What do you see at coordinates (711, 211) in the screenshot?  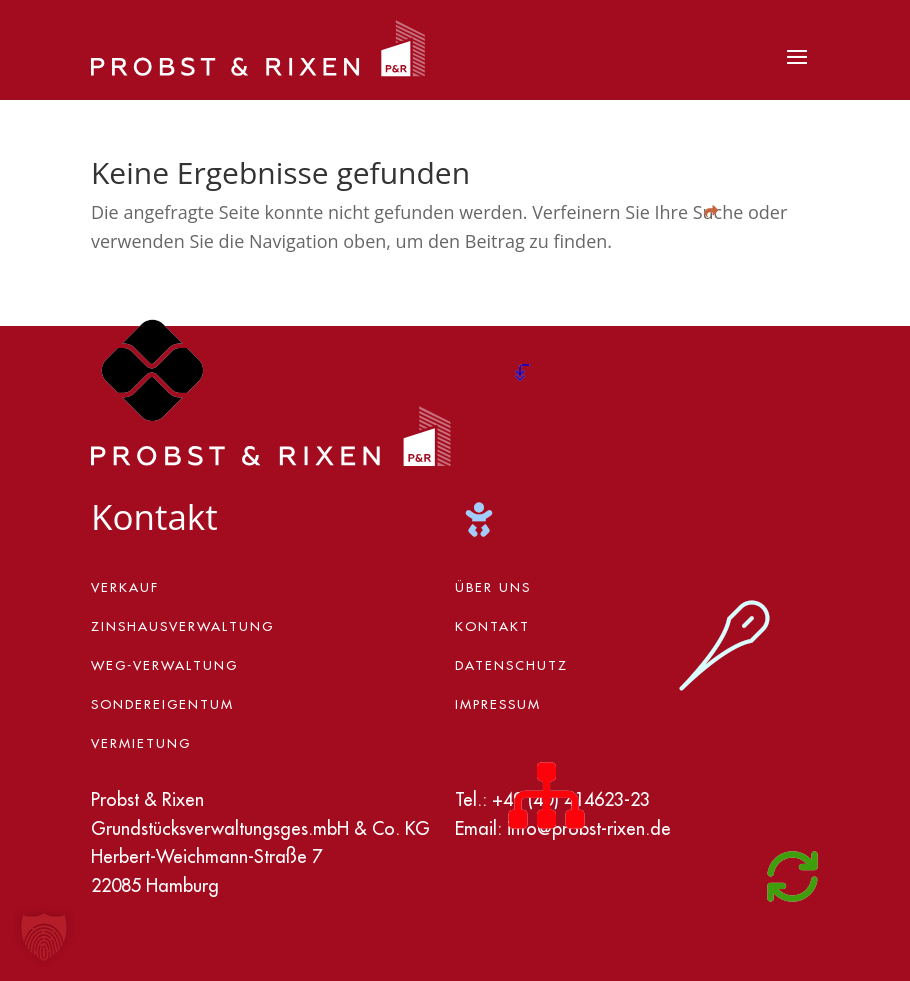 I see `forward an email or message` at bounding box center [711, 211].